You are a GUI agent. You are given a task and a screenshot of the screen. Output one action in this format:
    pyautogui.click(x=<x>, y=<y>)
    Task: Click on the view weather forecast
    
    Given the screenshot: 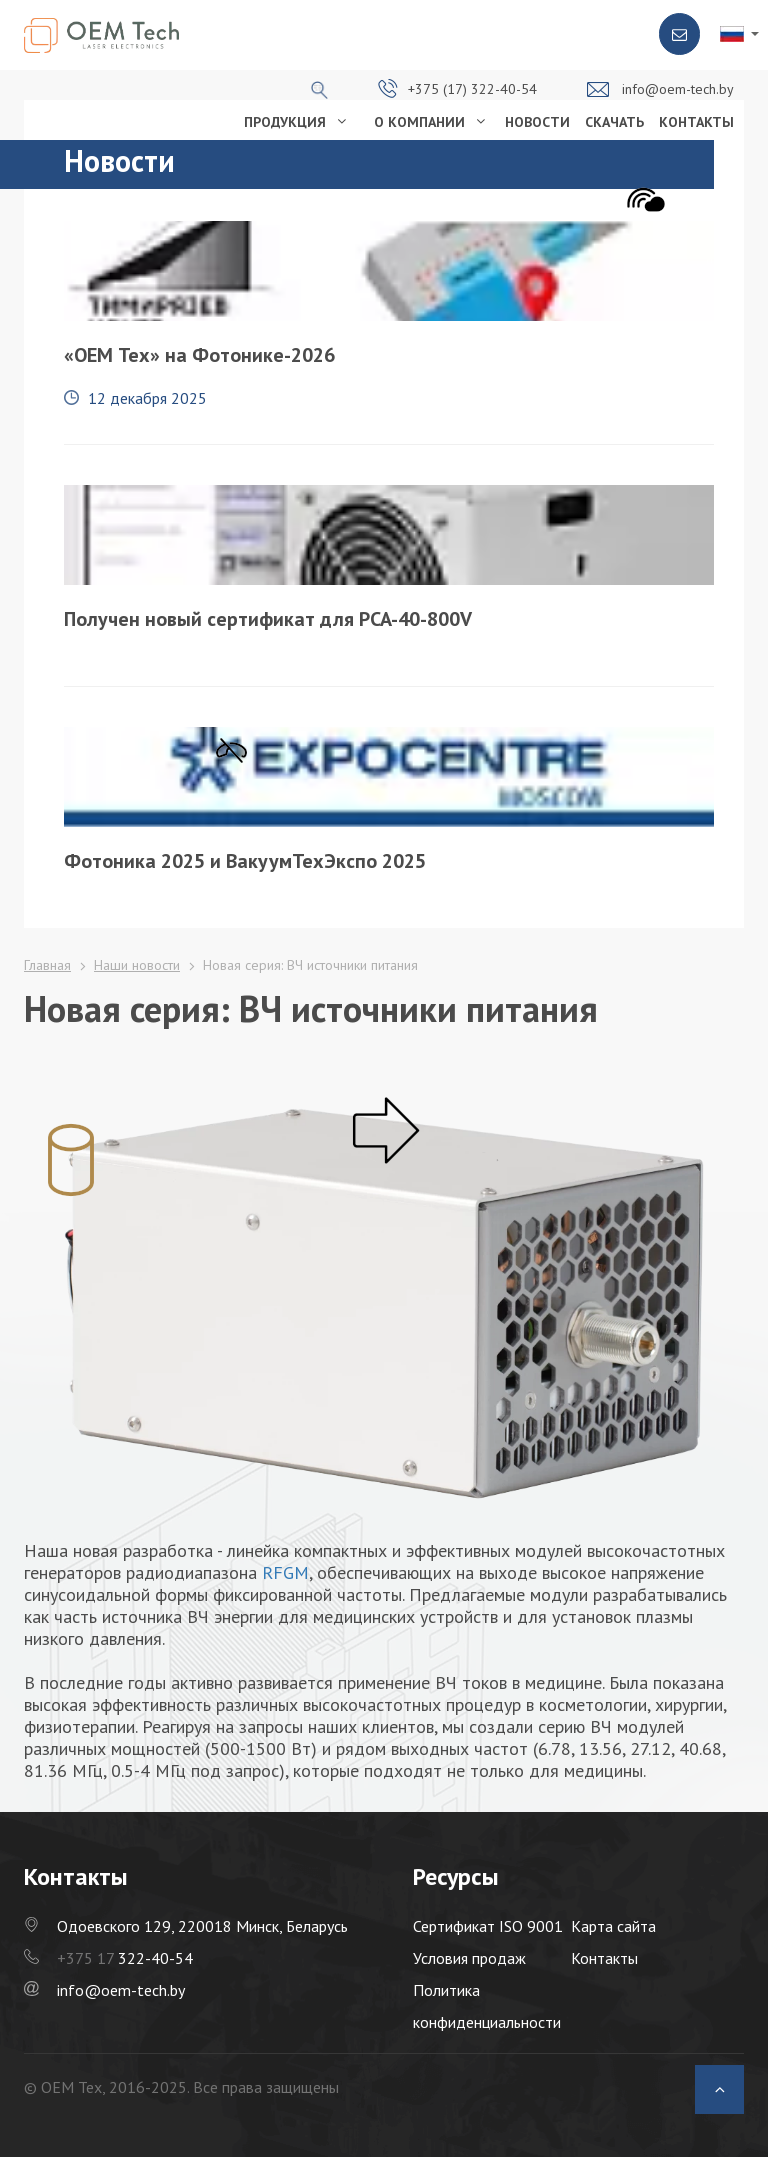 What is the action you would take?
    pyautogui.click(x=646, y=199)
    